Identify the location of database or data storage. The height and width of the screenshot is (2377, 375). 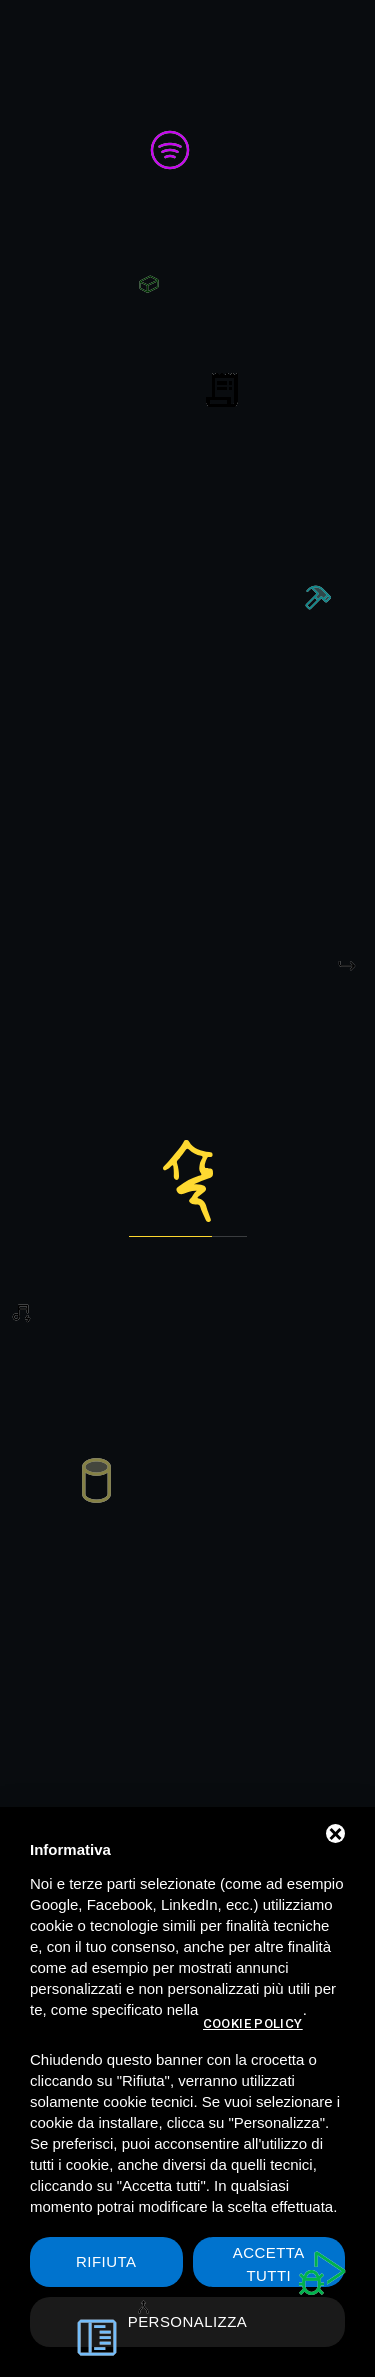
(96, 1480).